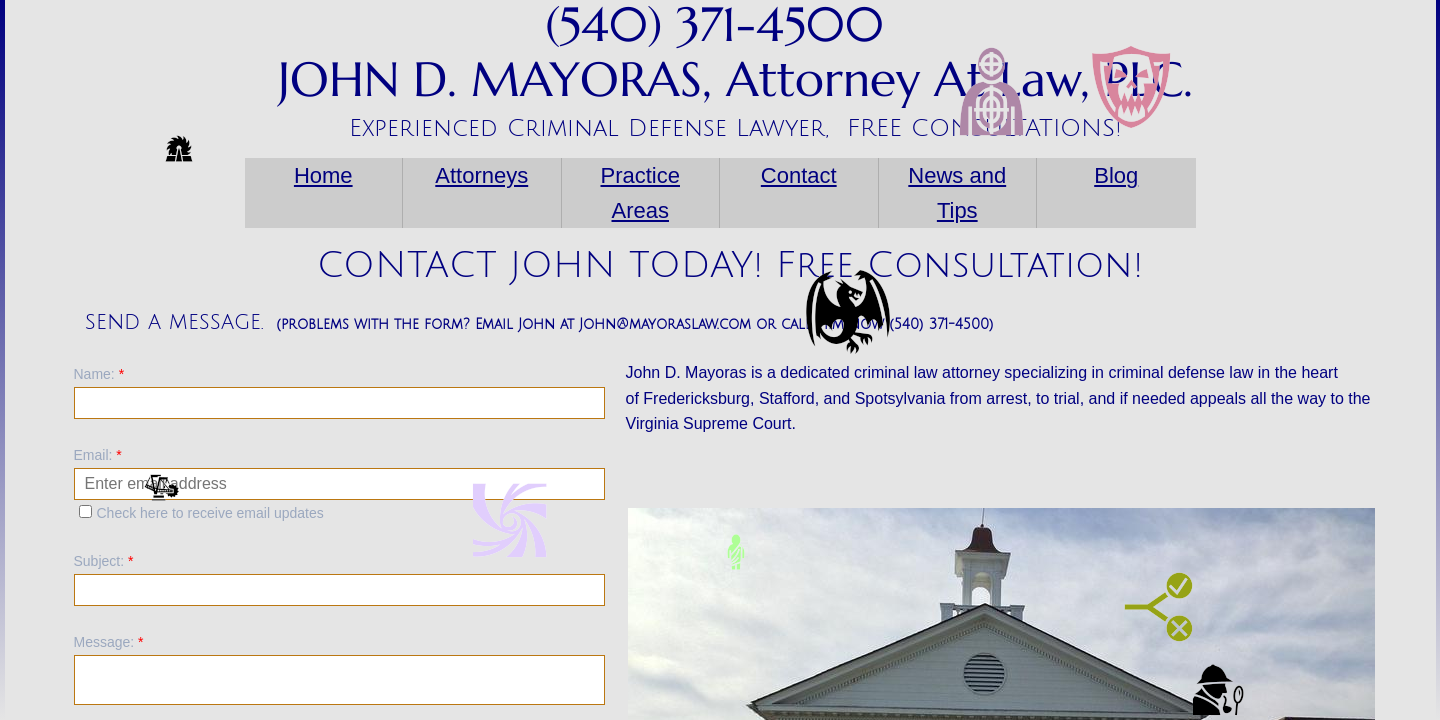  What do you see at coordinates (1218, 689) in the screenshot?
I see `search or investigate content` at bounding box center [1218, 689].